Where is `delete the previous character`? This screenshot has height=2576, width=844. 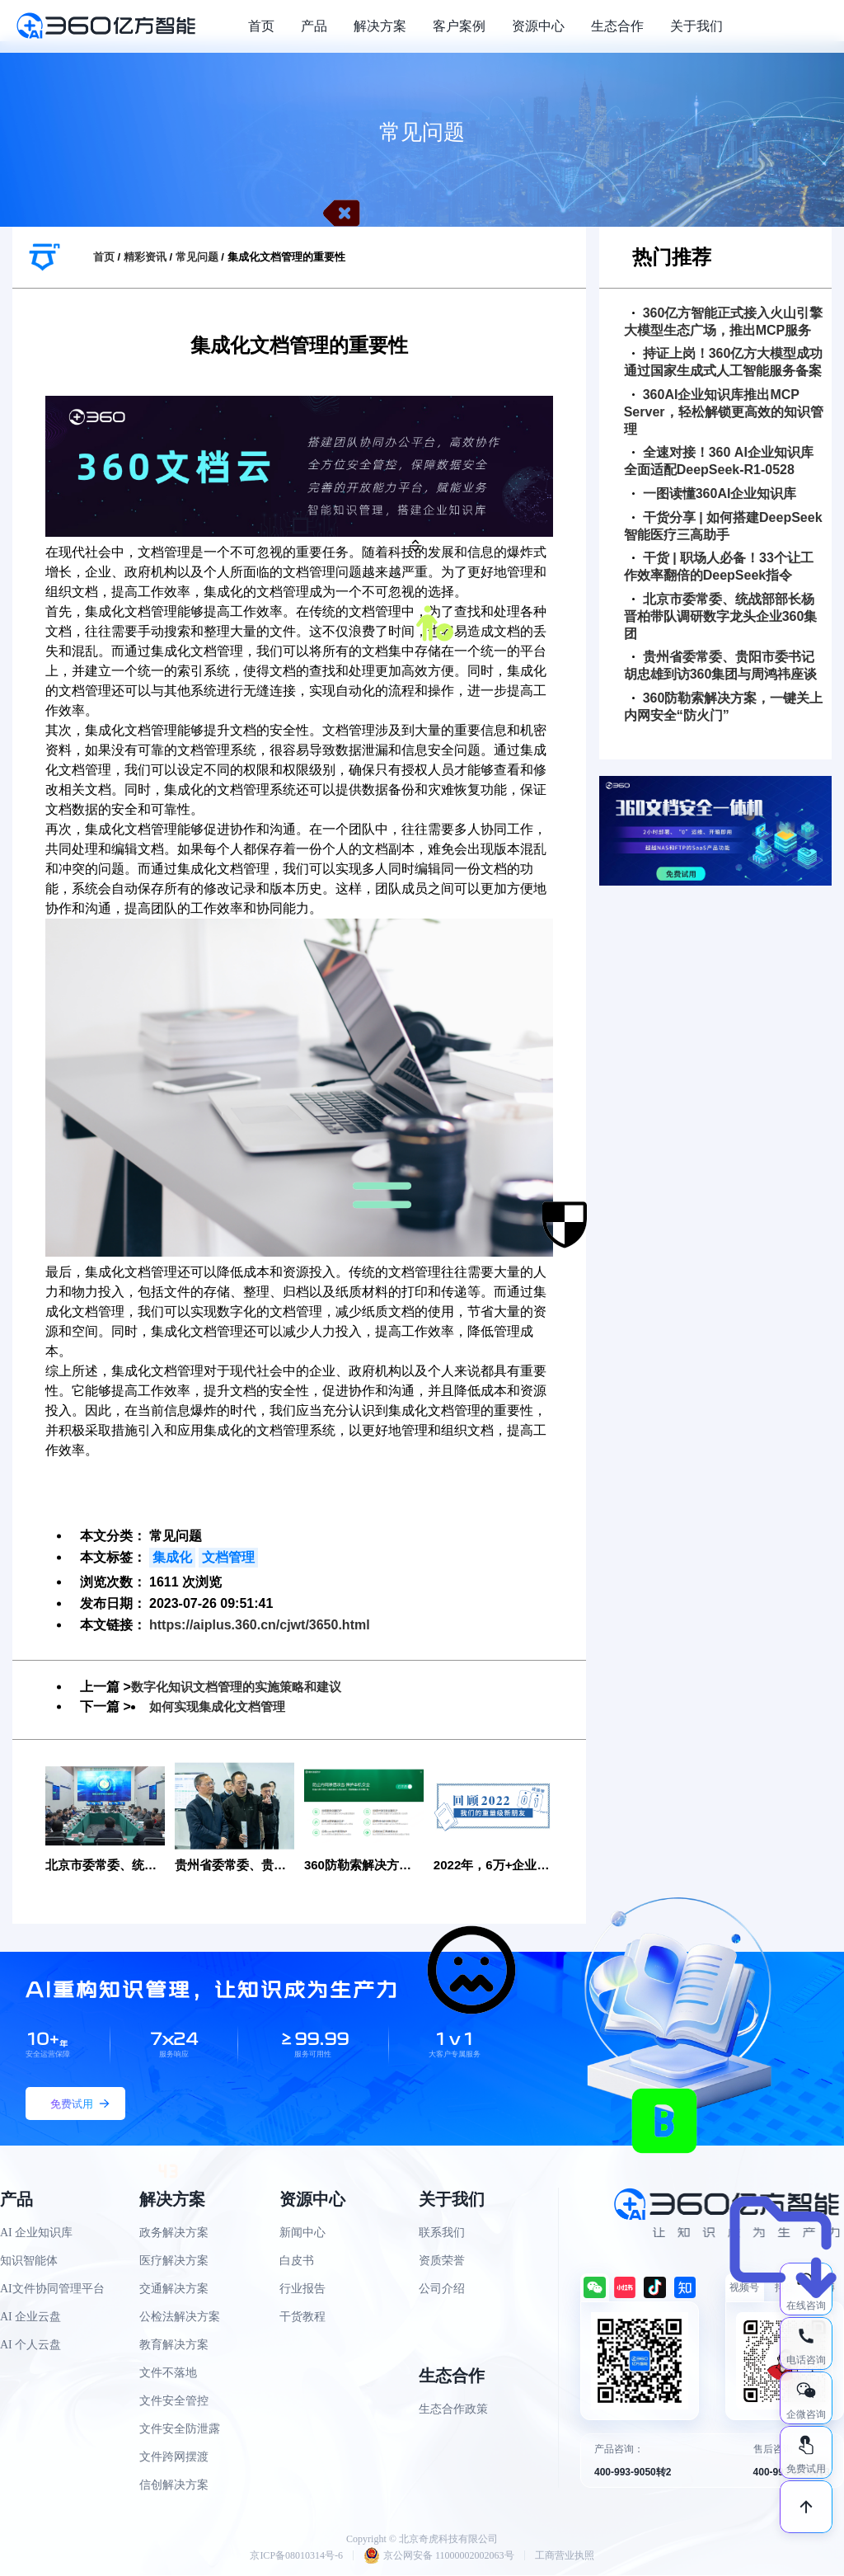
delete the previous character is located at coordinates (340, 213).